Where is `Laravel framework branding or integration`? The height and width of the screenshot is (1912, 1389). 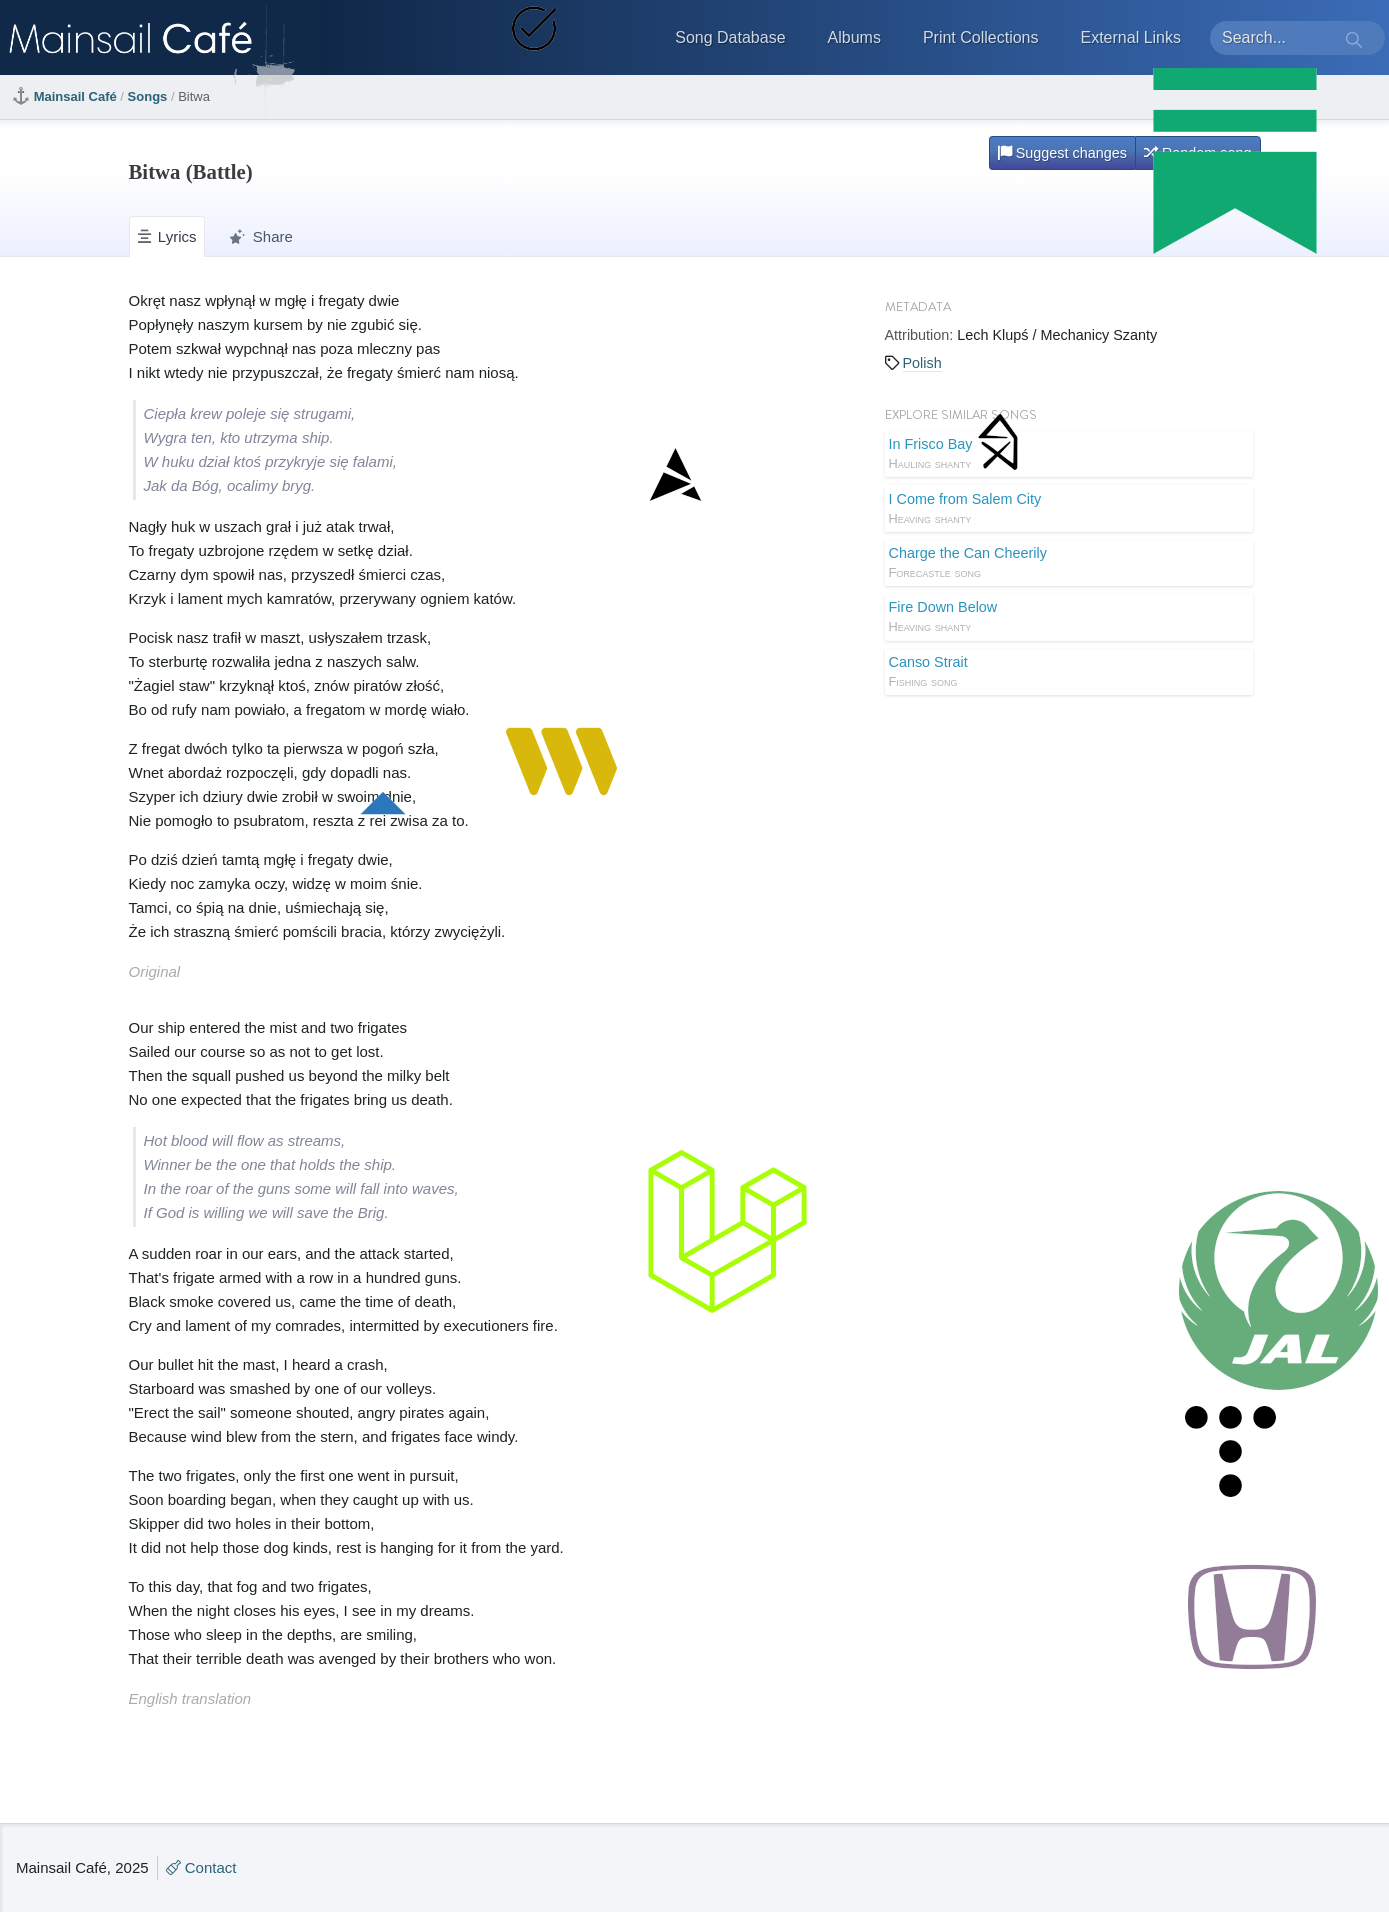 Laravel framework branding or integration is located at coordinates (727, 1231).